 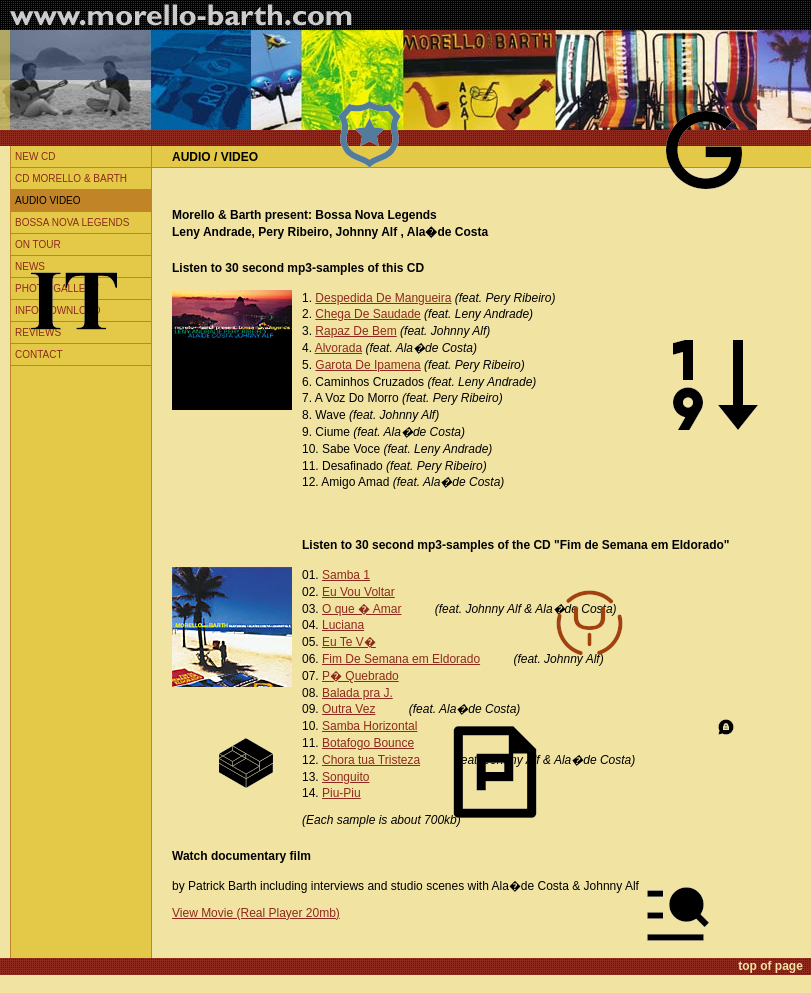 What do you see at coordinates (675, 915) in the screenshot?
I see `search within menu options` at bounding box center [675, 915].